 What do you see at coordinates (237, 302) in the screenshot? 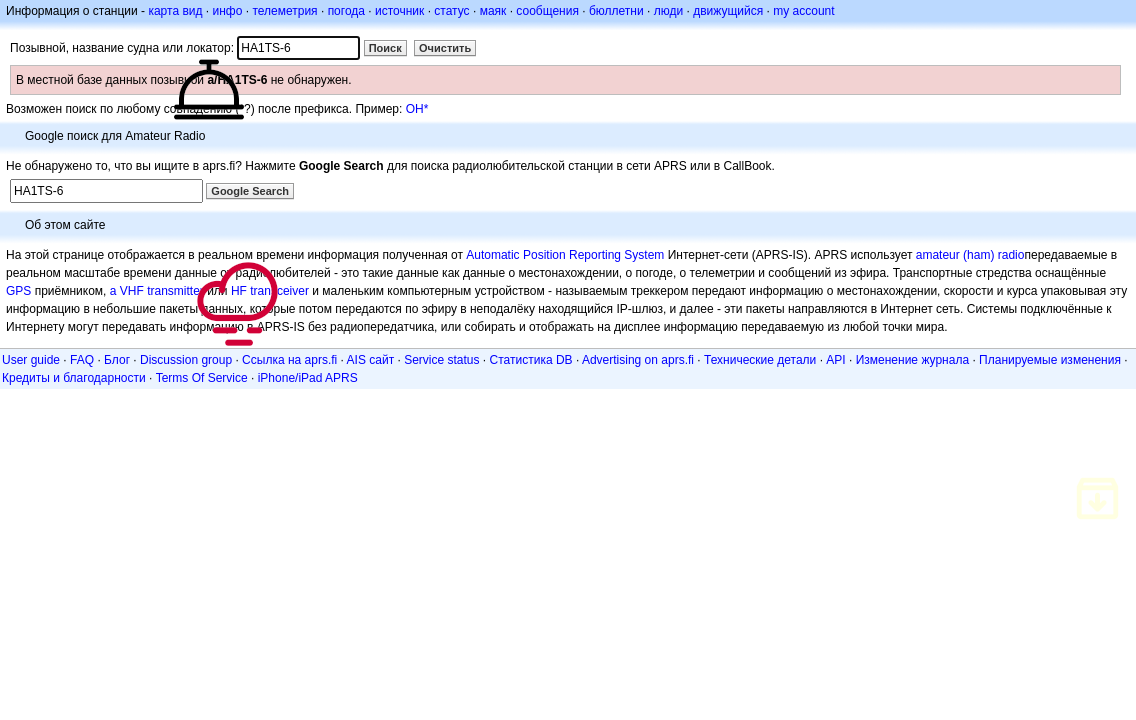
I see `indicates foggy weather conditions` at bounding box center [237, 302].